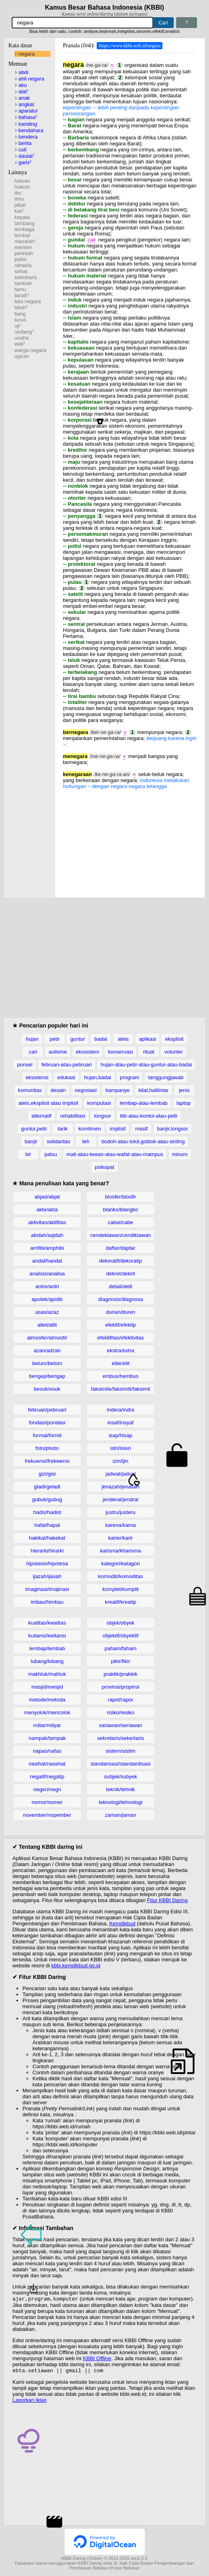 The image size is (209, 2576). What do you see at coordinates (33, 2288) in the screenshot?
I see `download a file or document` at bounding box center [33, 2288].